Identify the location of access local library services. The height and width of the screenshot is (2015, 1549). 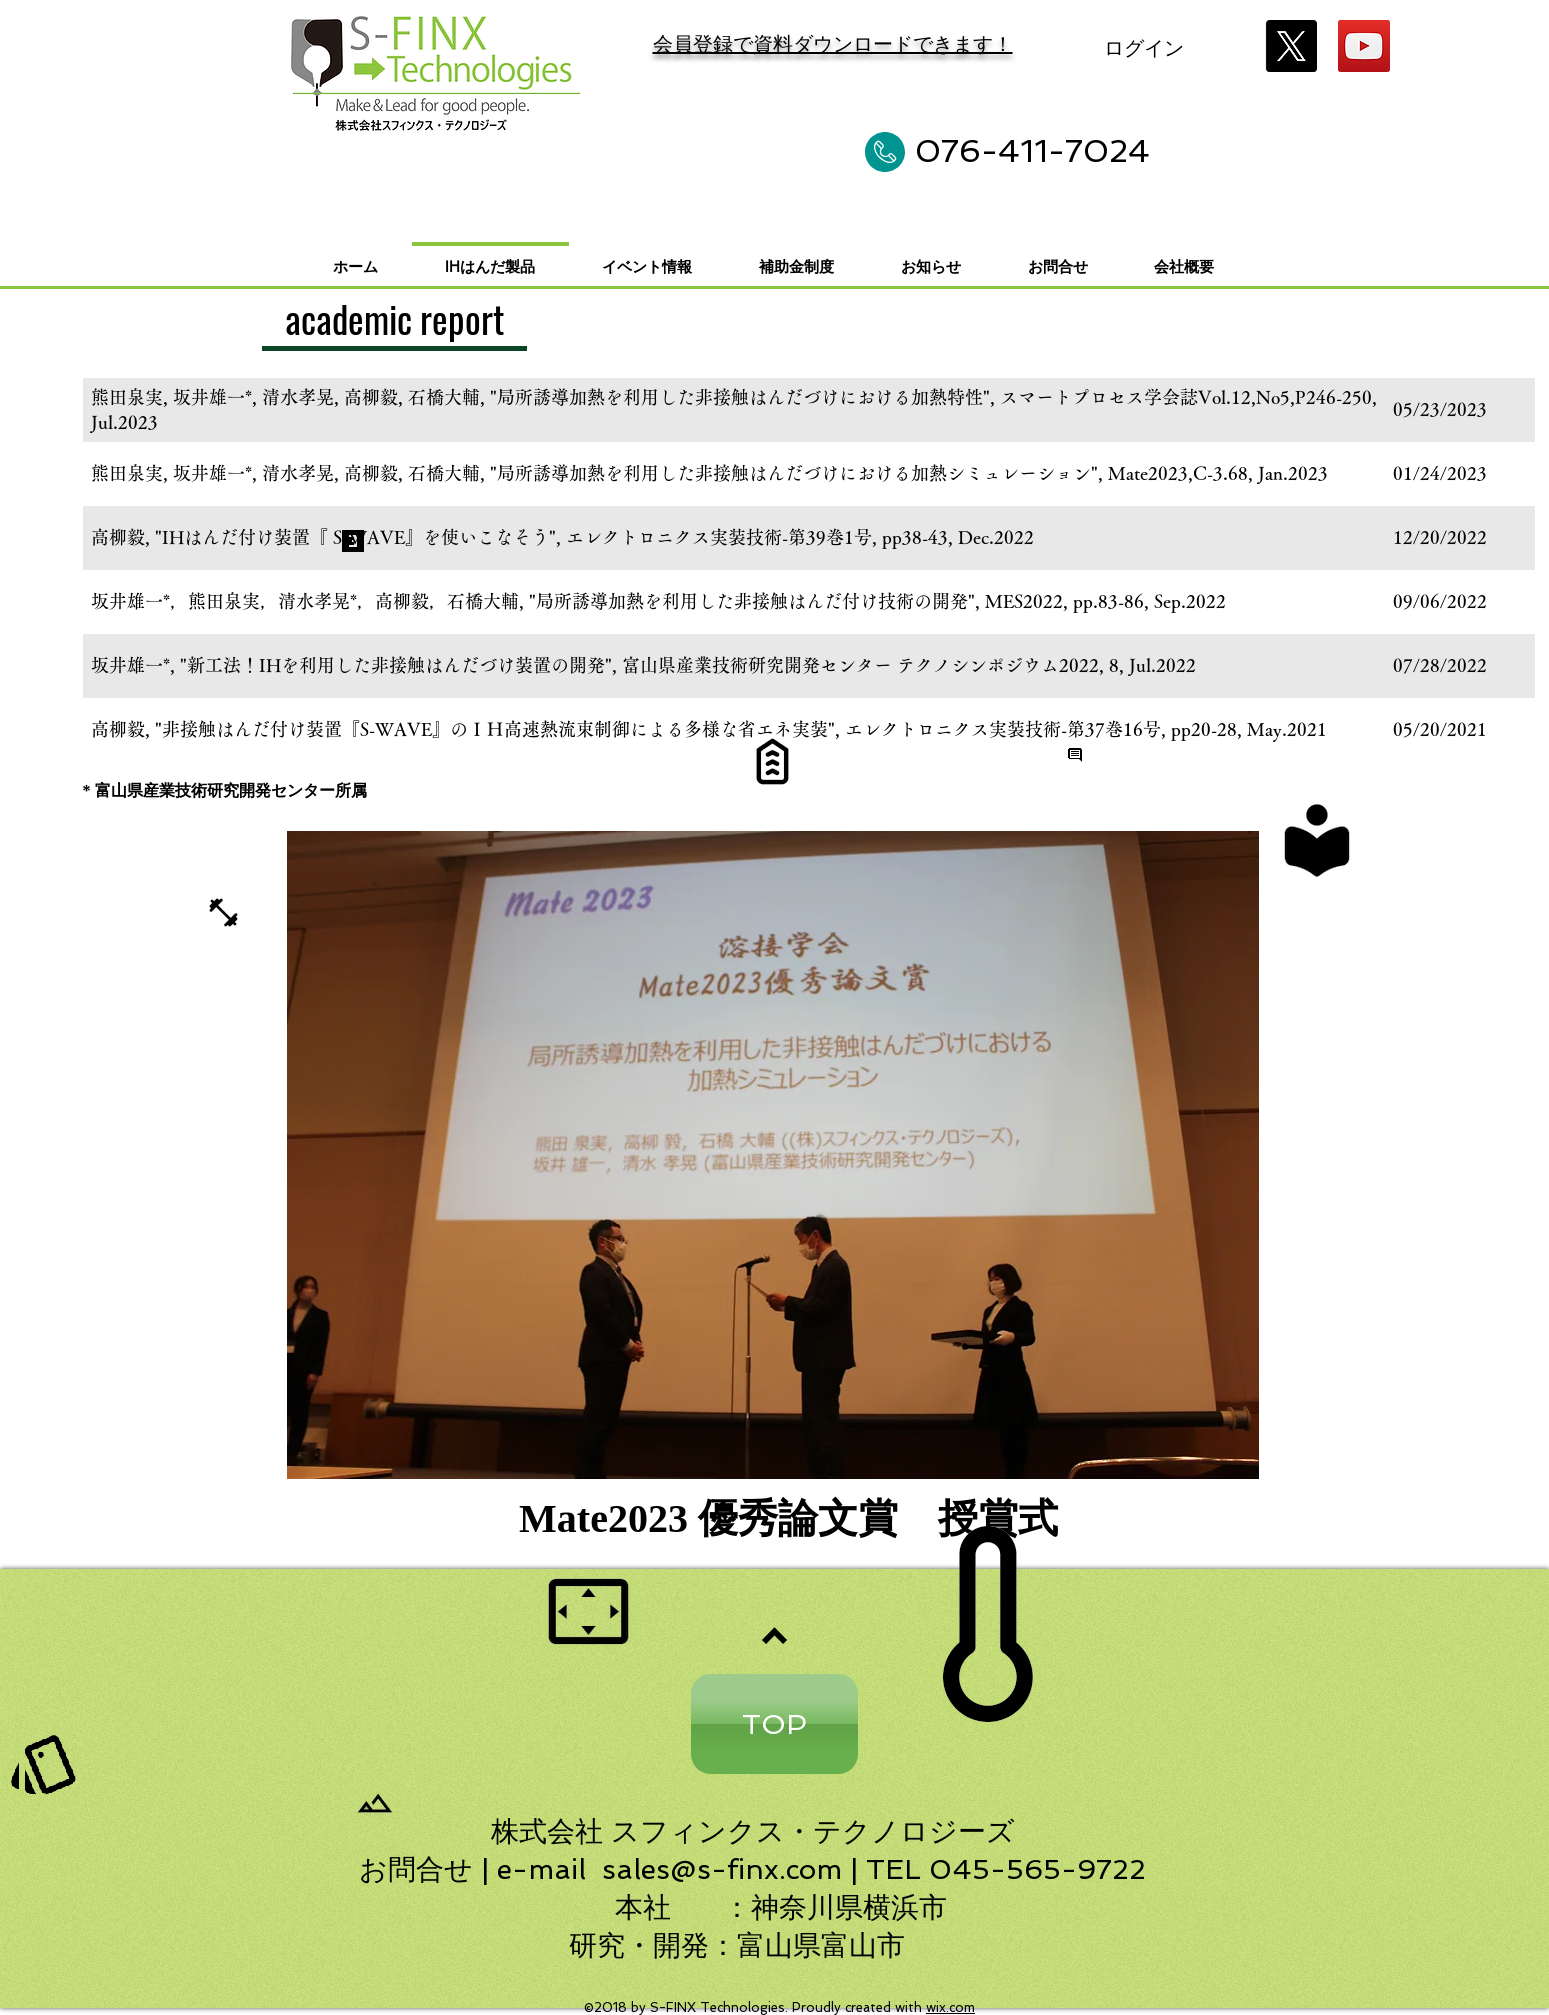
(1317, 840).